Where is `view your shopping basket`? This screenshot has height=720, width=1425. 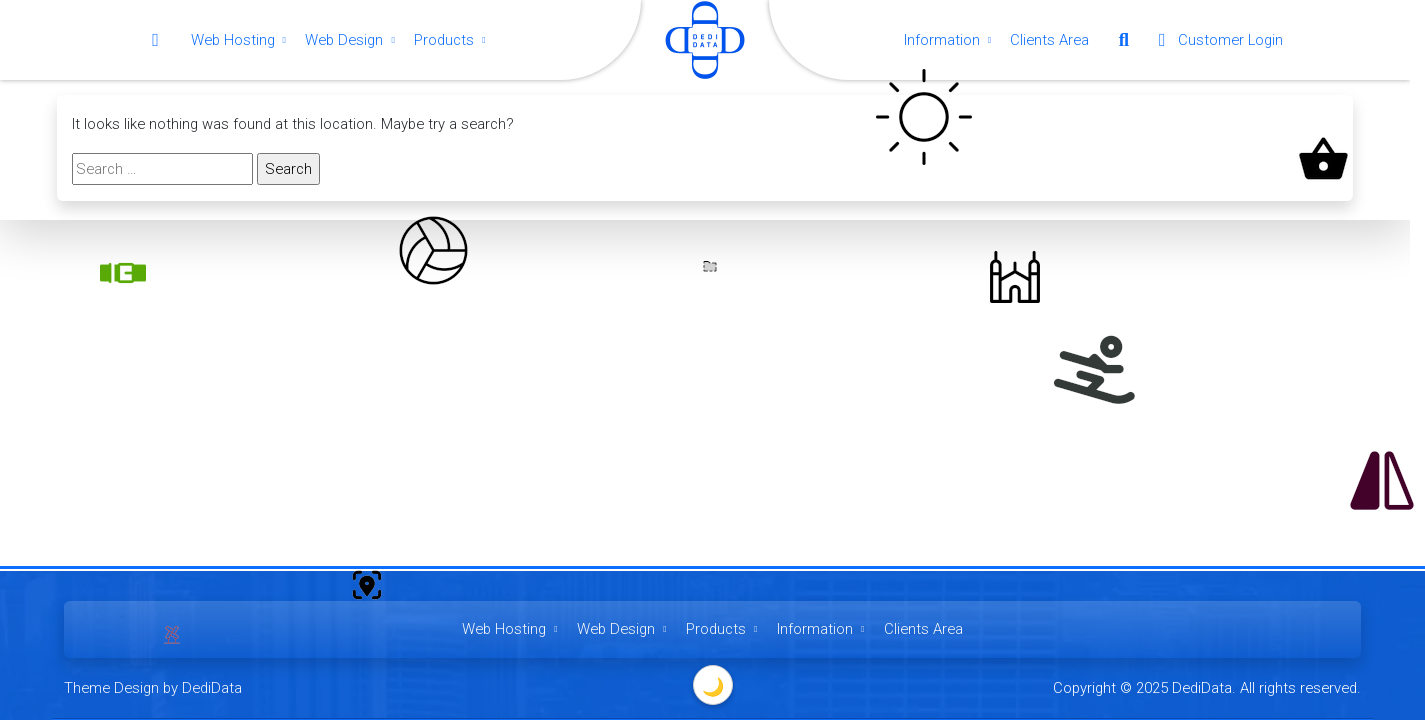
view your shopping basket is located at coordinates (1323, 159).